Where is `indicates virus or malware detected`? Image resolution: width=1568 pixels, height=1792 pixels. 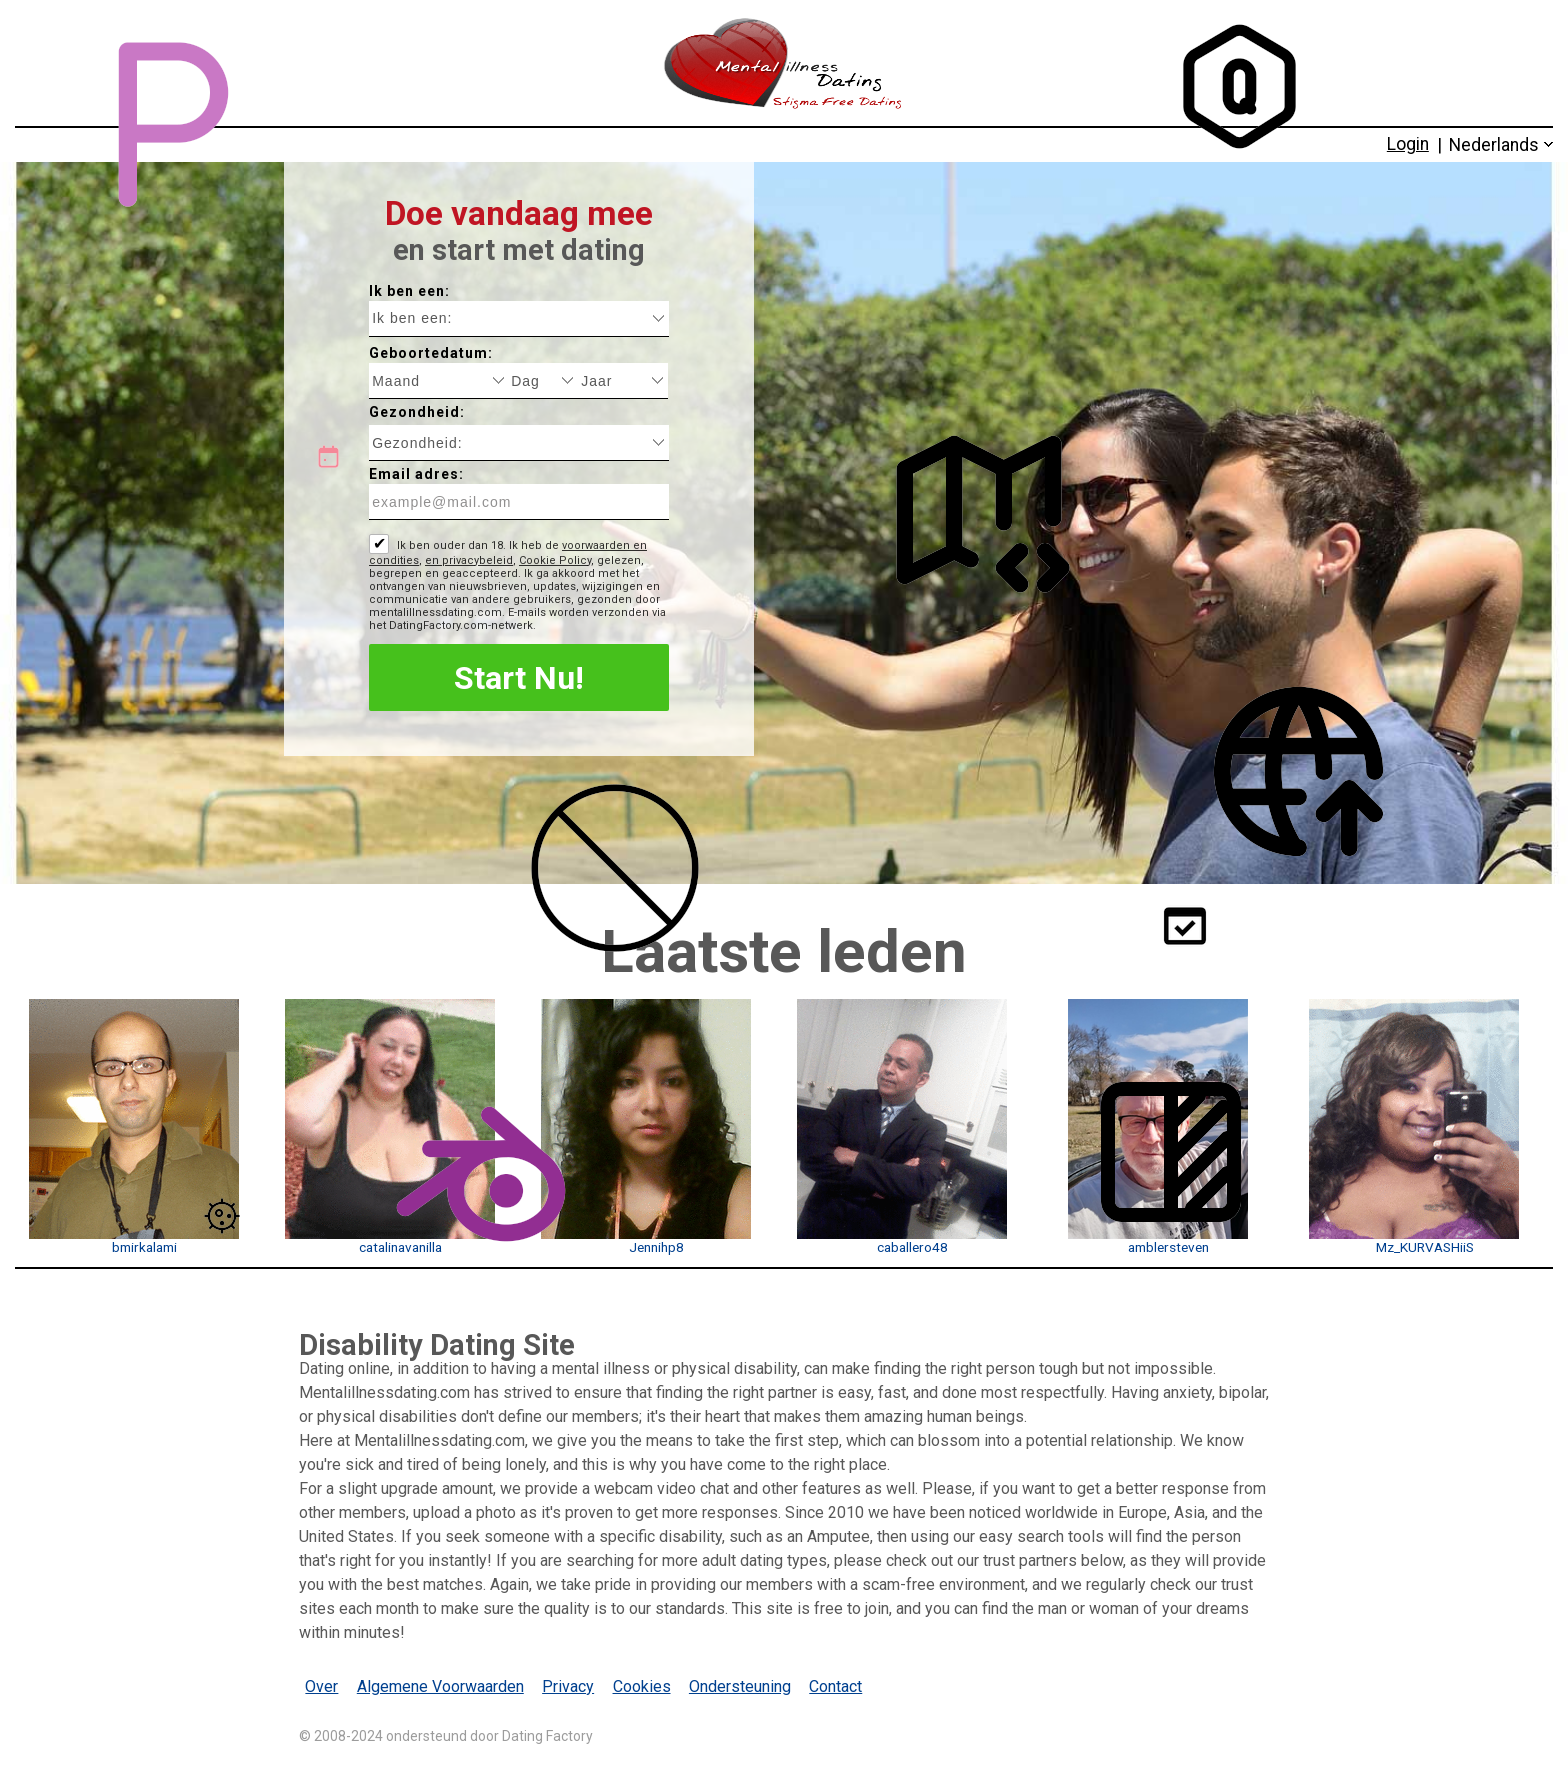
indicates virus or malware detected is located at coordinates (222, 1216).